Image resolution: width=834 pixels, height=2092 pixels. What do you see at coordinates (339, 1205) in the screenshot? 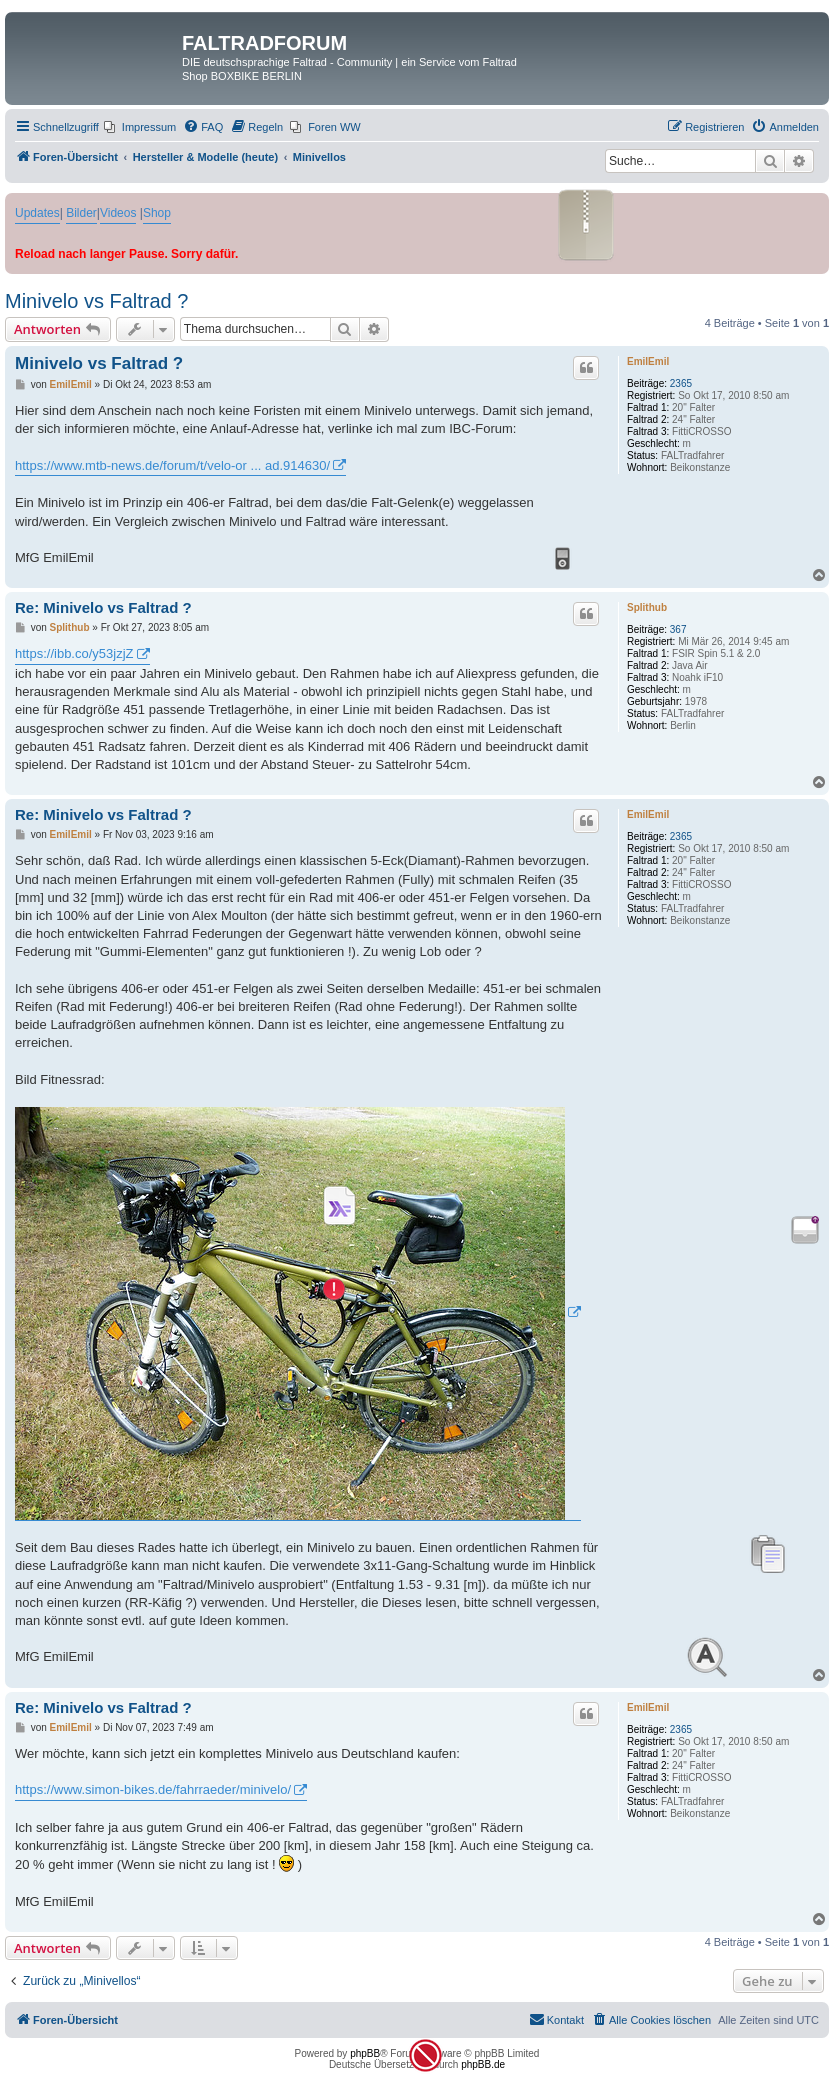
I see `a haskell source code file` at bounding box center [339, 1205].